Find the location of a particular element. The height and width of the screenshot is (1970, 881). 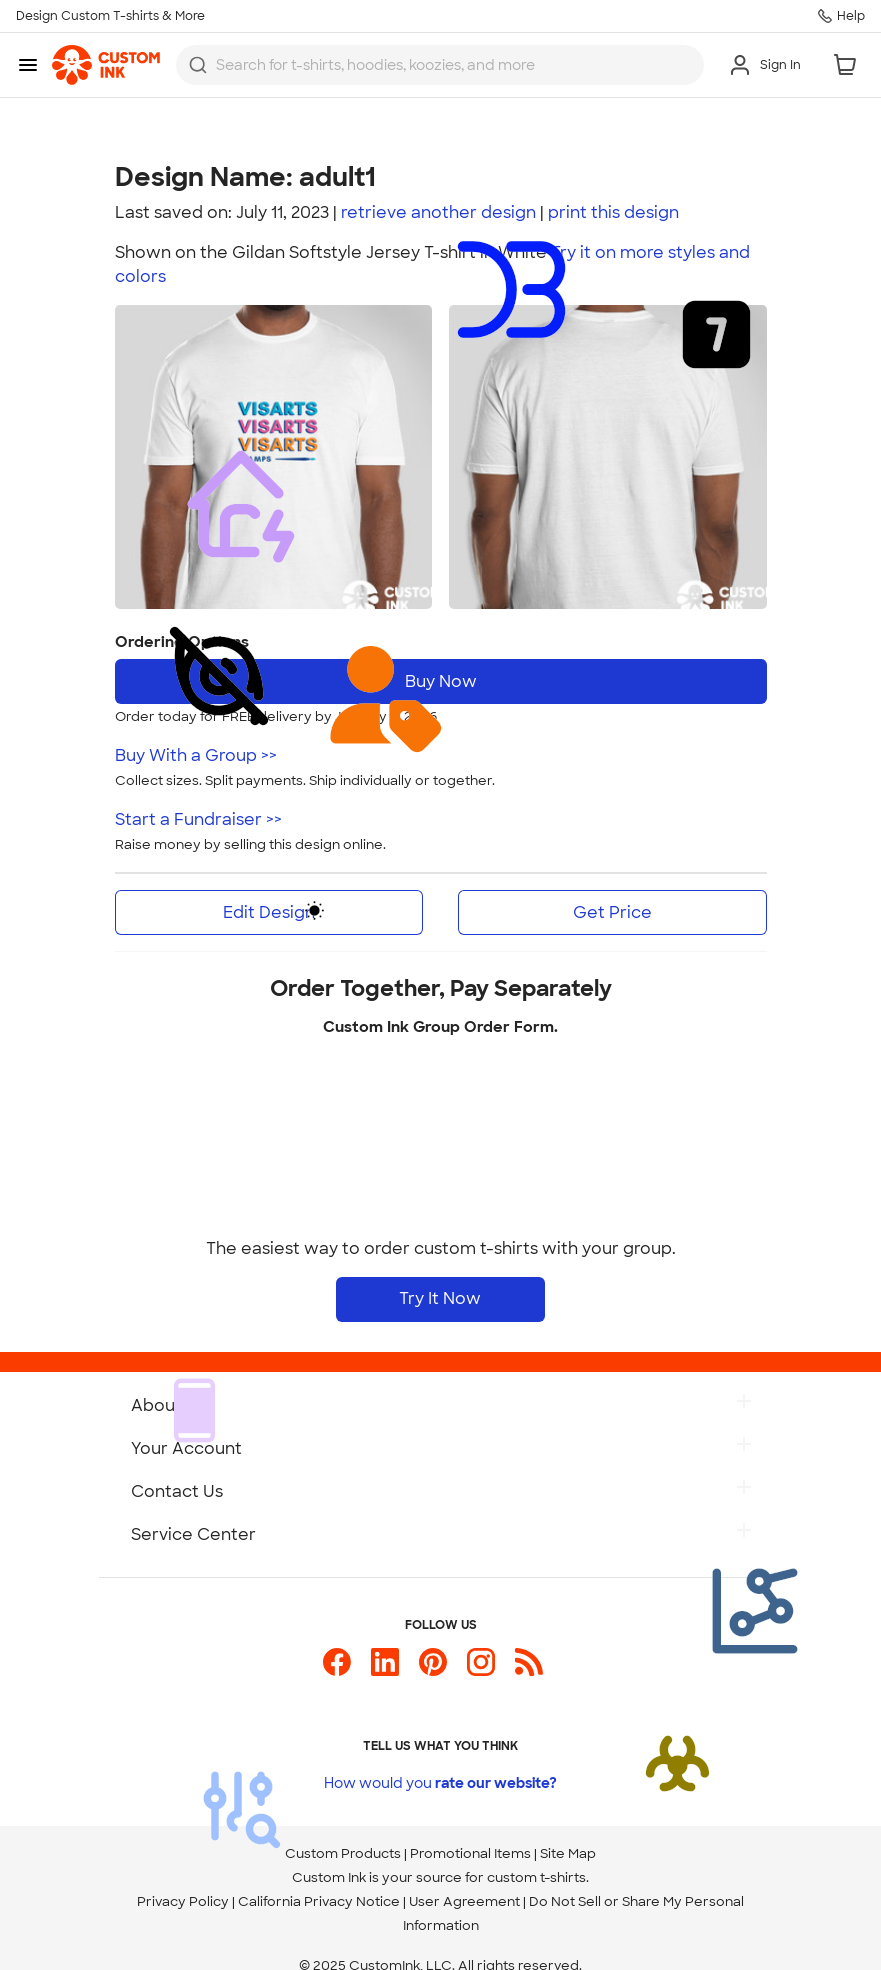

tag or label a user profile is located at coordinates (383, 694).